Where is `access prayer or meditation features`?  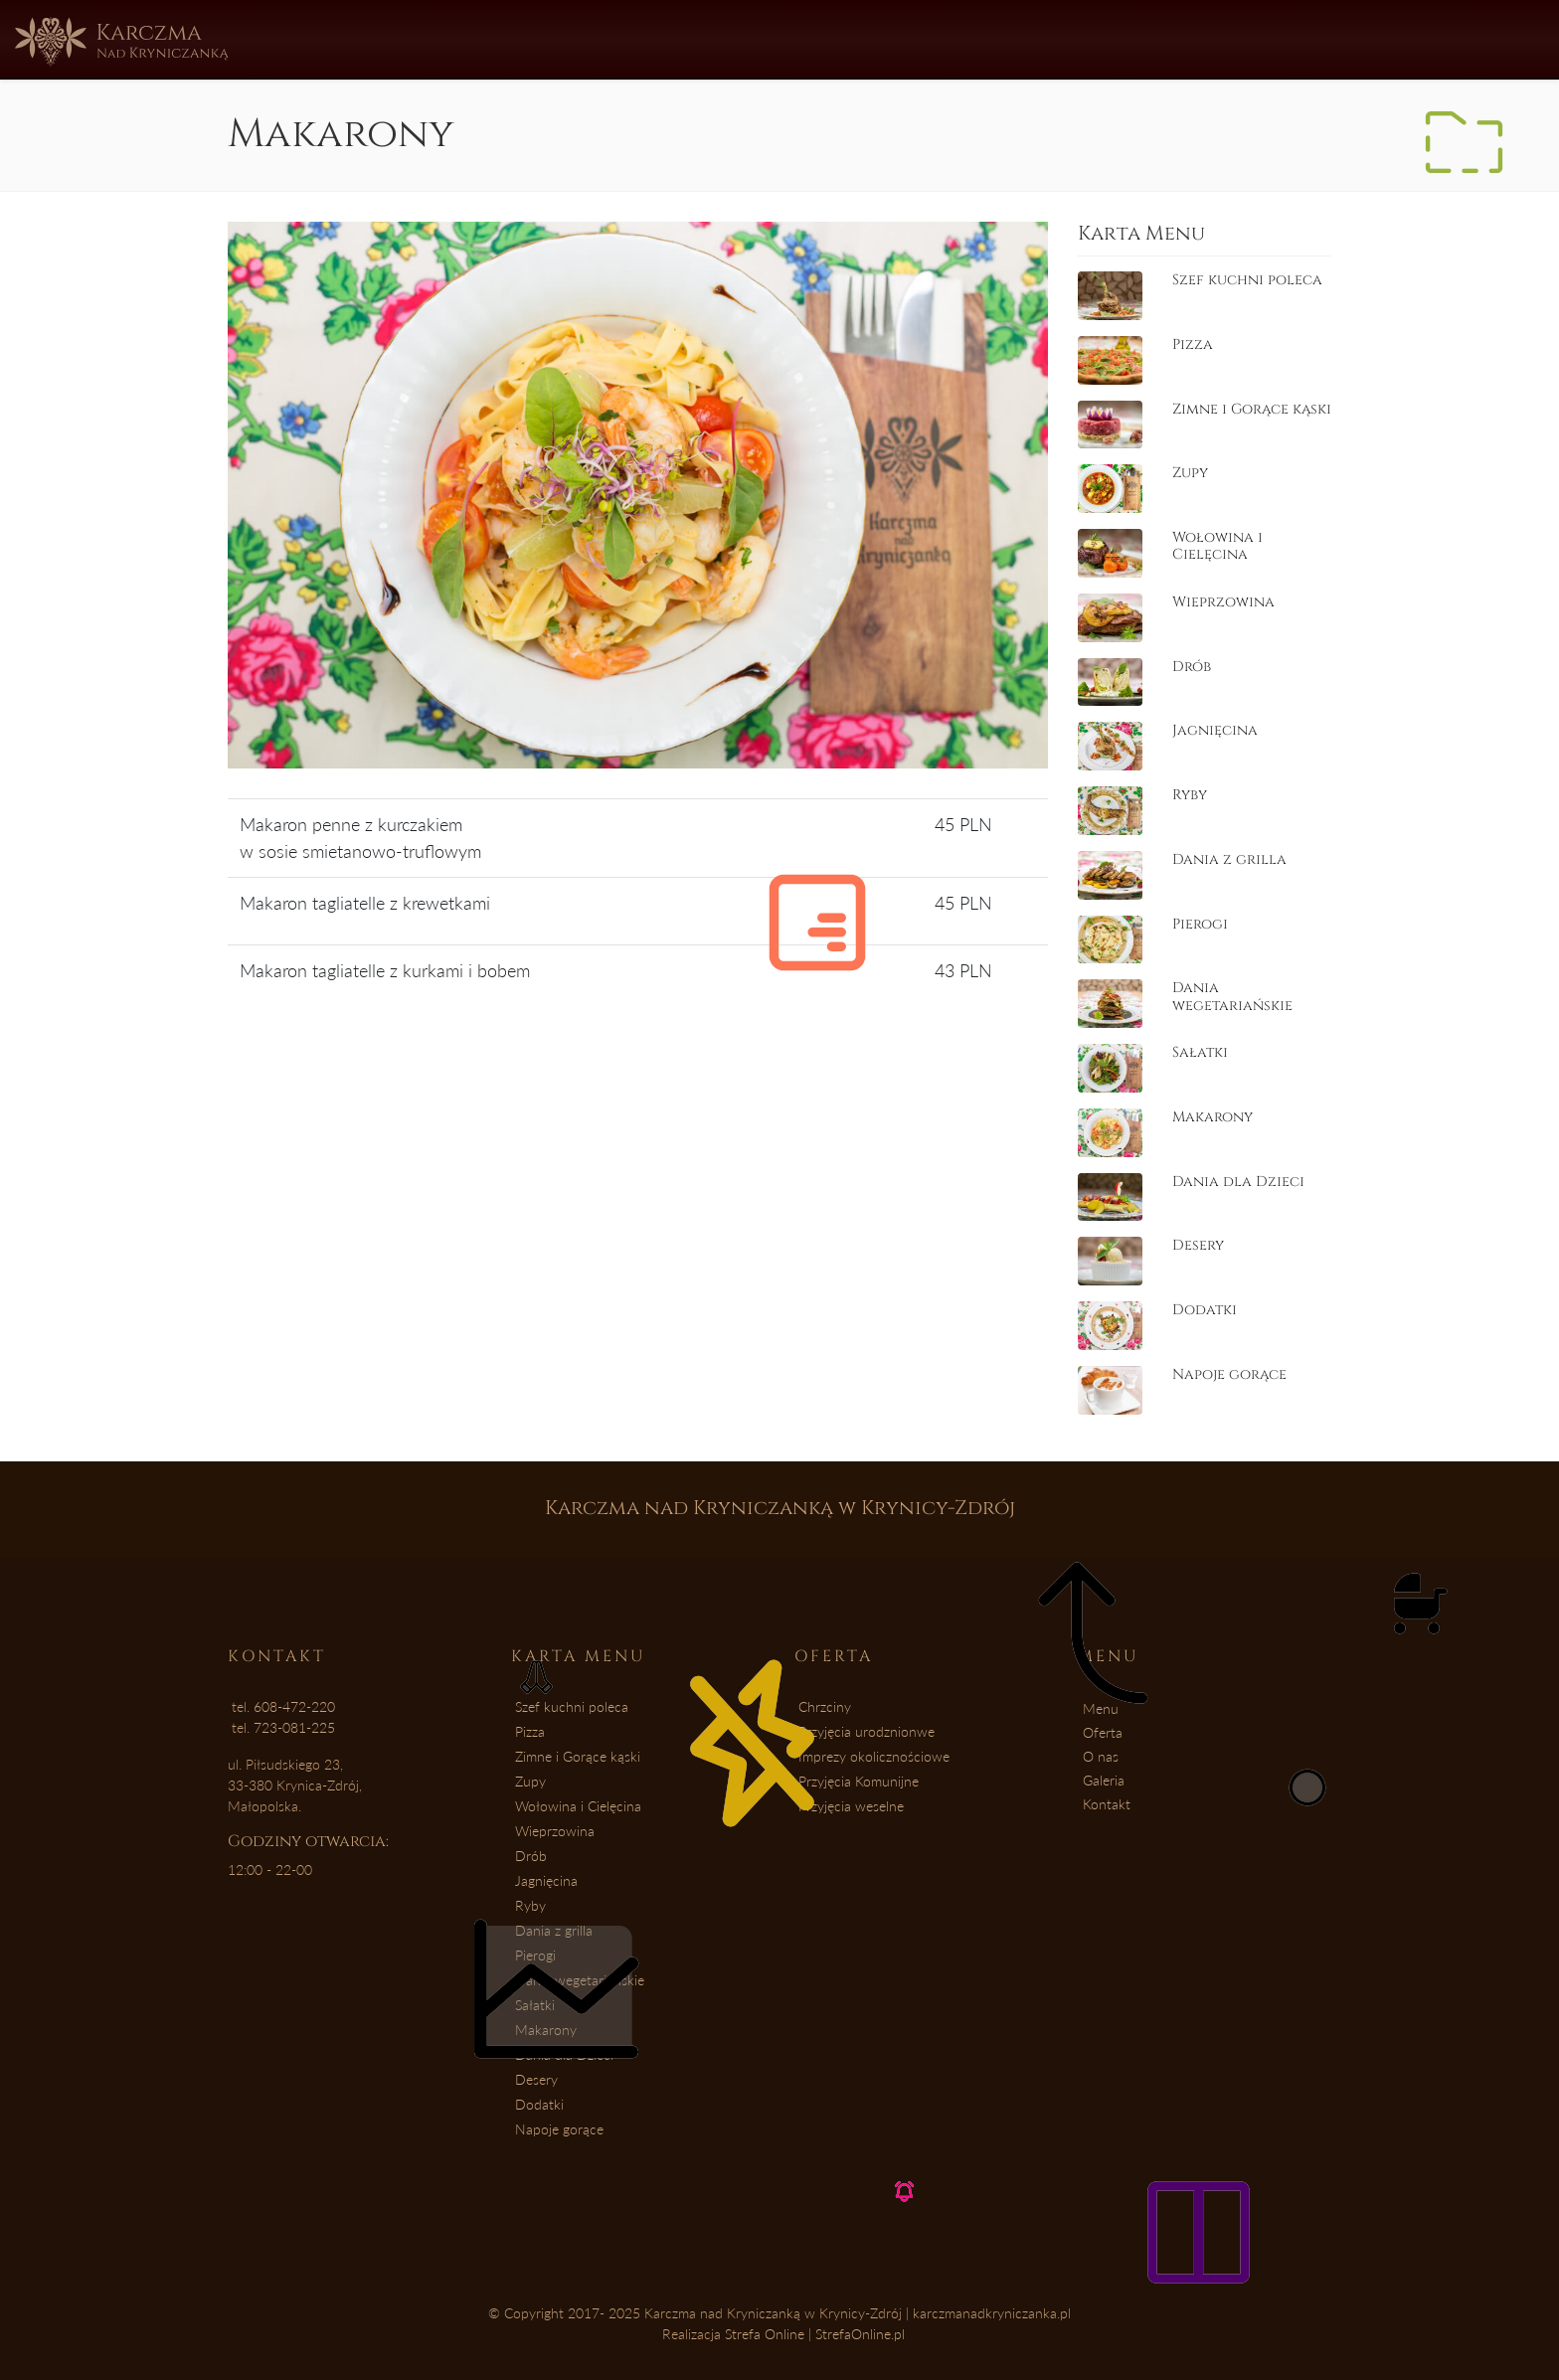 access prayer or meditation features is located at coordinates (536, 1677).